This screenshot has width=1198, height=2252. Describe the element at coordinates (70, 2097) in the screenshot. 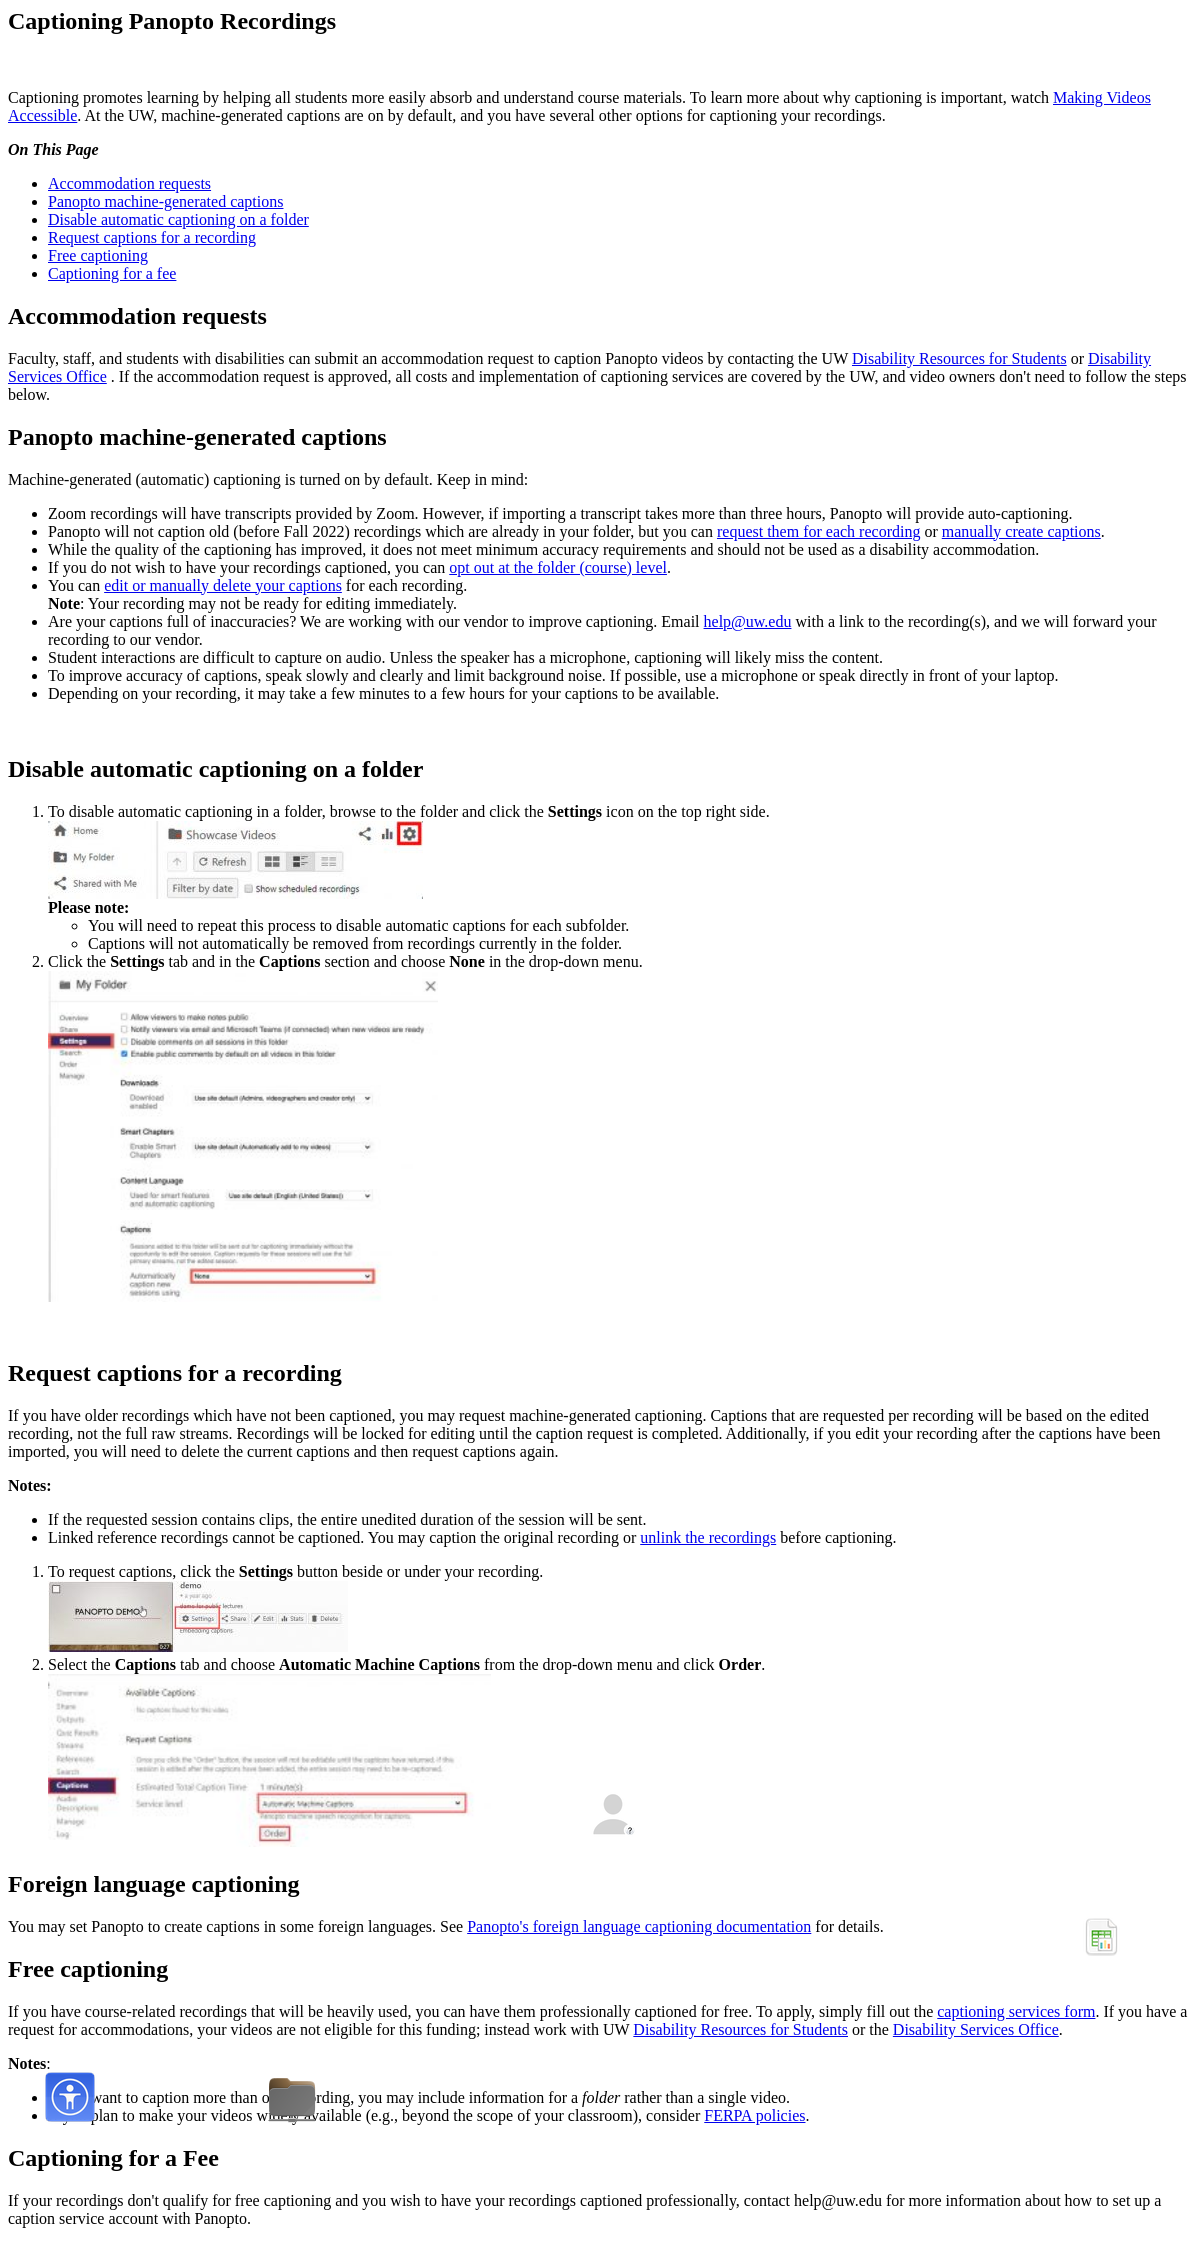

I see `access accessibility settings` at that location.